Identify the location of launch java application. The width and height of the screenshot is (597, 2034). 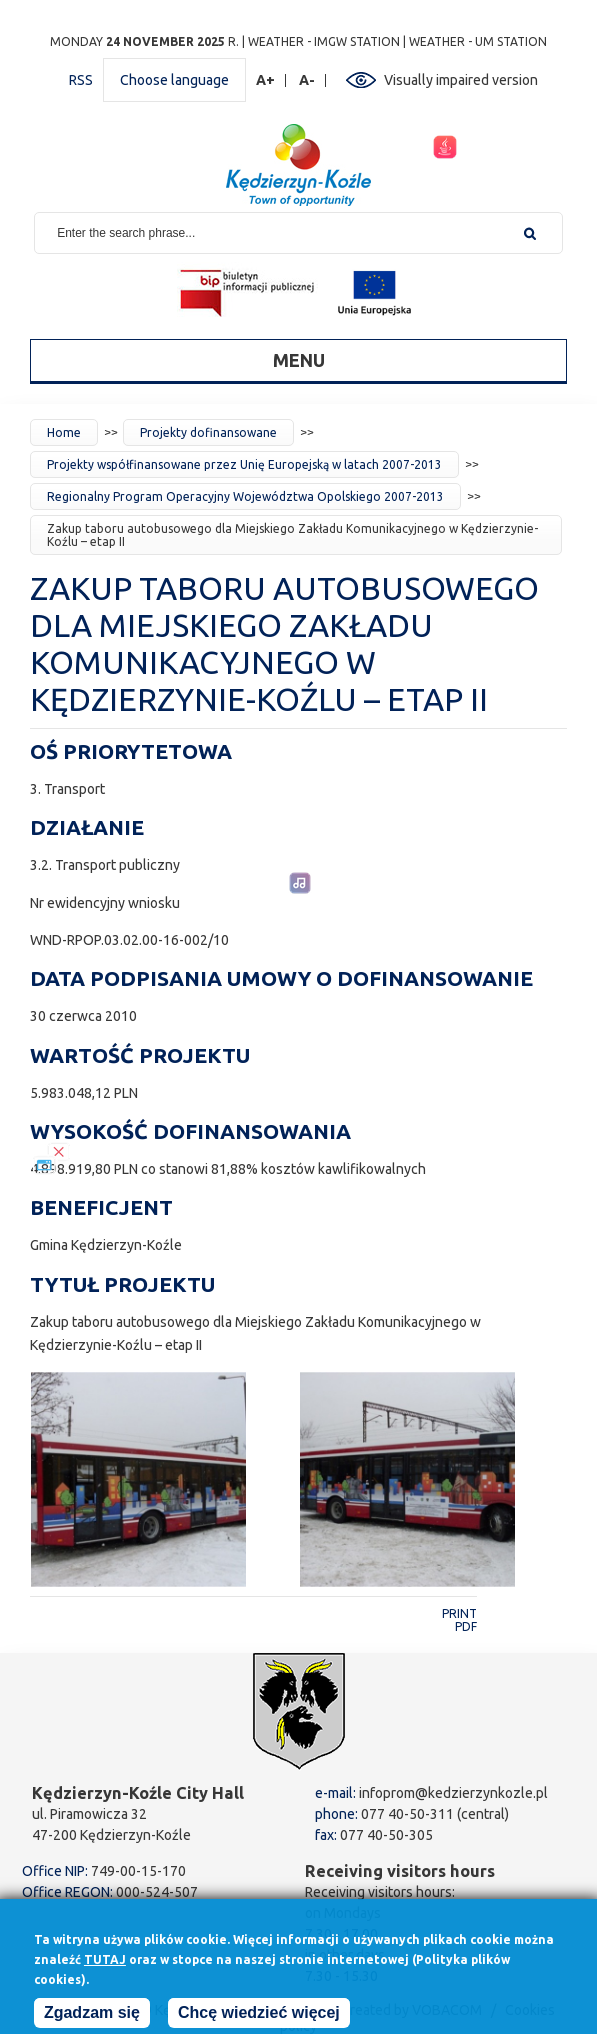
(445, 147).